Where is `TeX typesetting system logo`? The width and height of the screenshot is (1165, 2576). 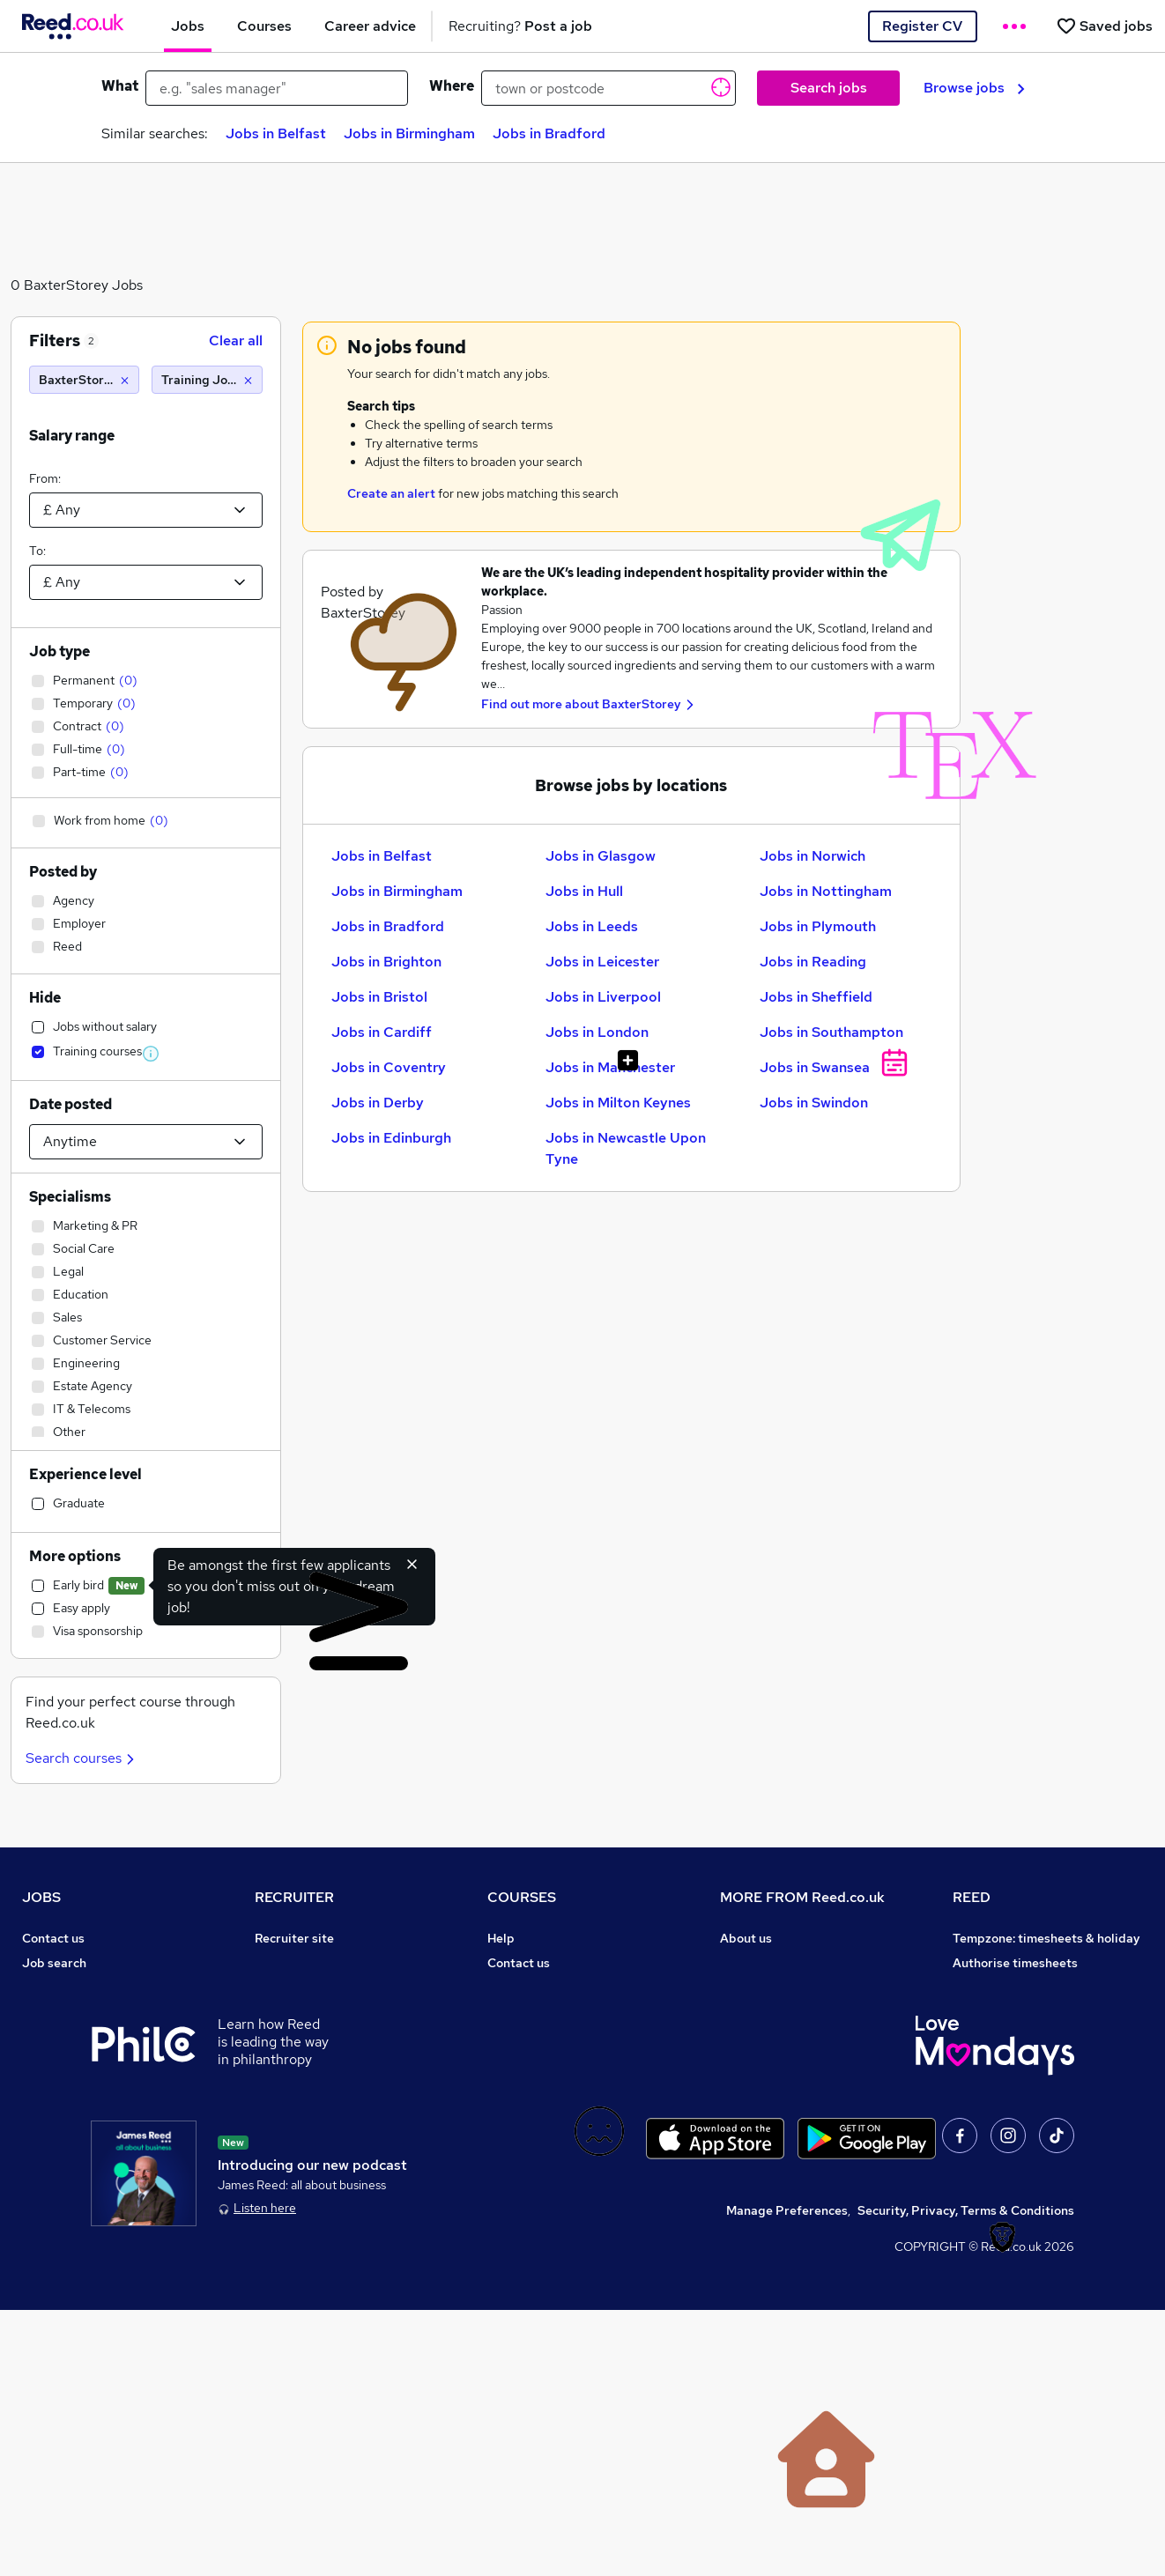
TeX typesetting system logo is located at coordinates (954, 755).